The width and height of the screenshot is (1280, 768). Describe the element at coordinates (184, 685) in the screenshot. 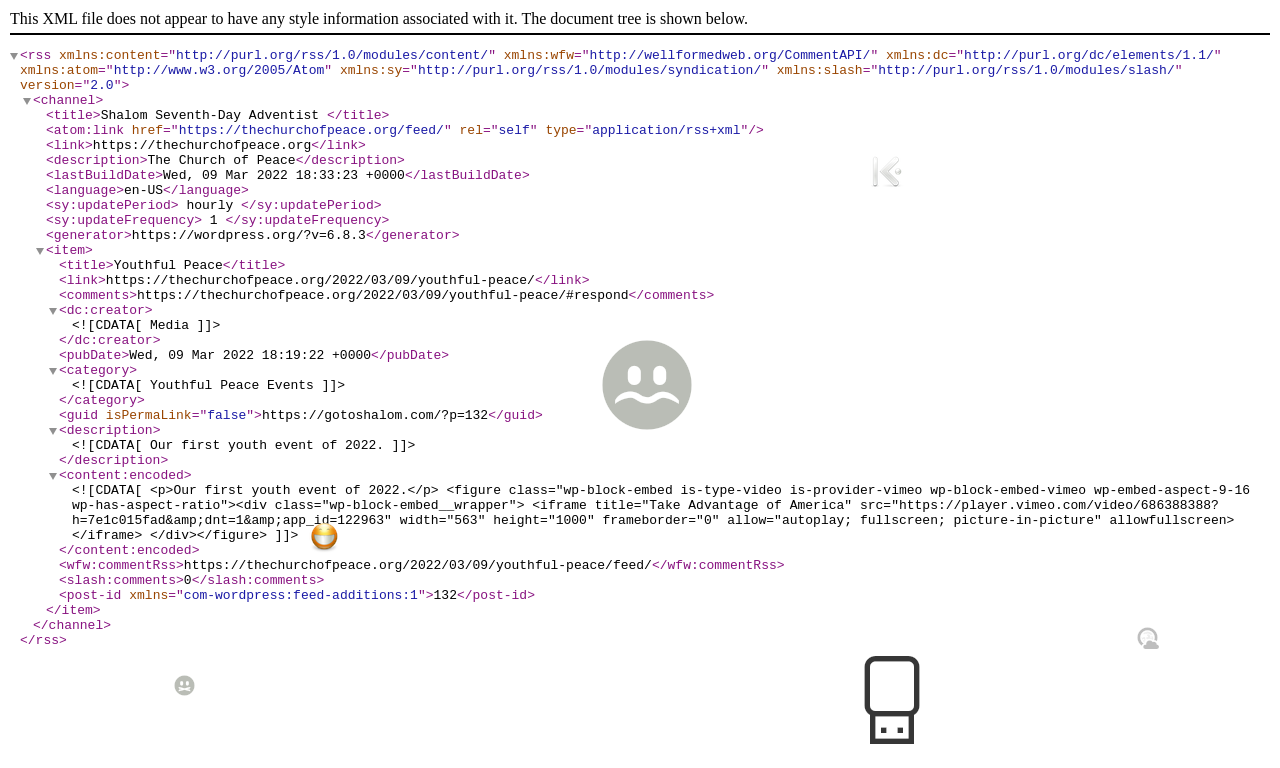

I see `indicates a secret or confidential message` at that location.